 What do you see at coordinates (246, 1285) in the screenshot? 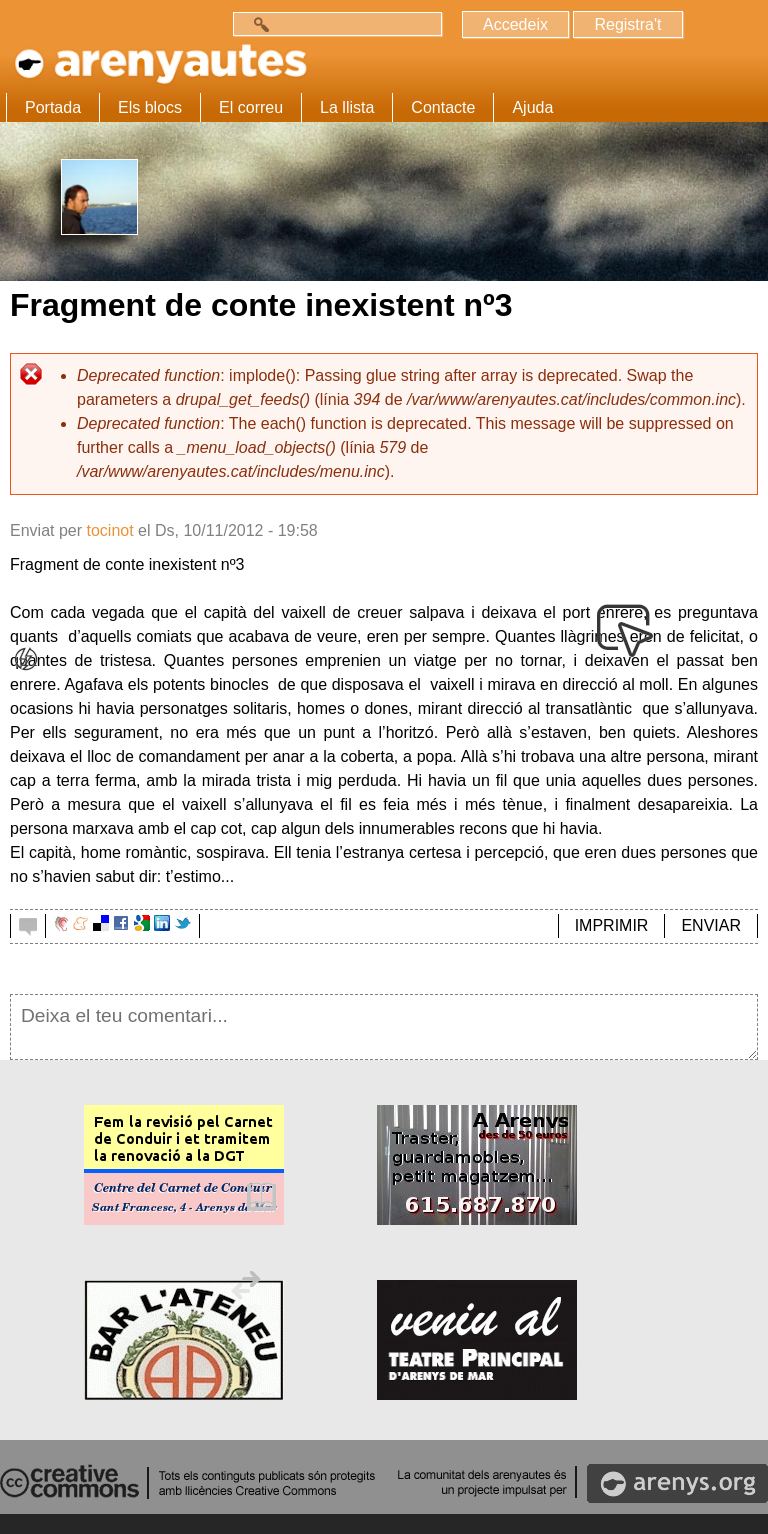
I see `indicates active data transmission on the network` at bounding box center [246, 1285].